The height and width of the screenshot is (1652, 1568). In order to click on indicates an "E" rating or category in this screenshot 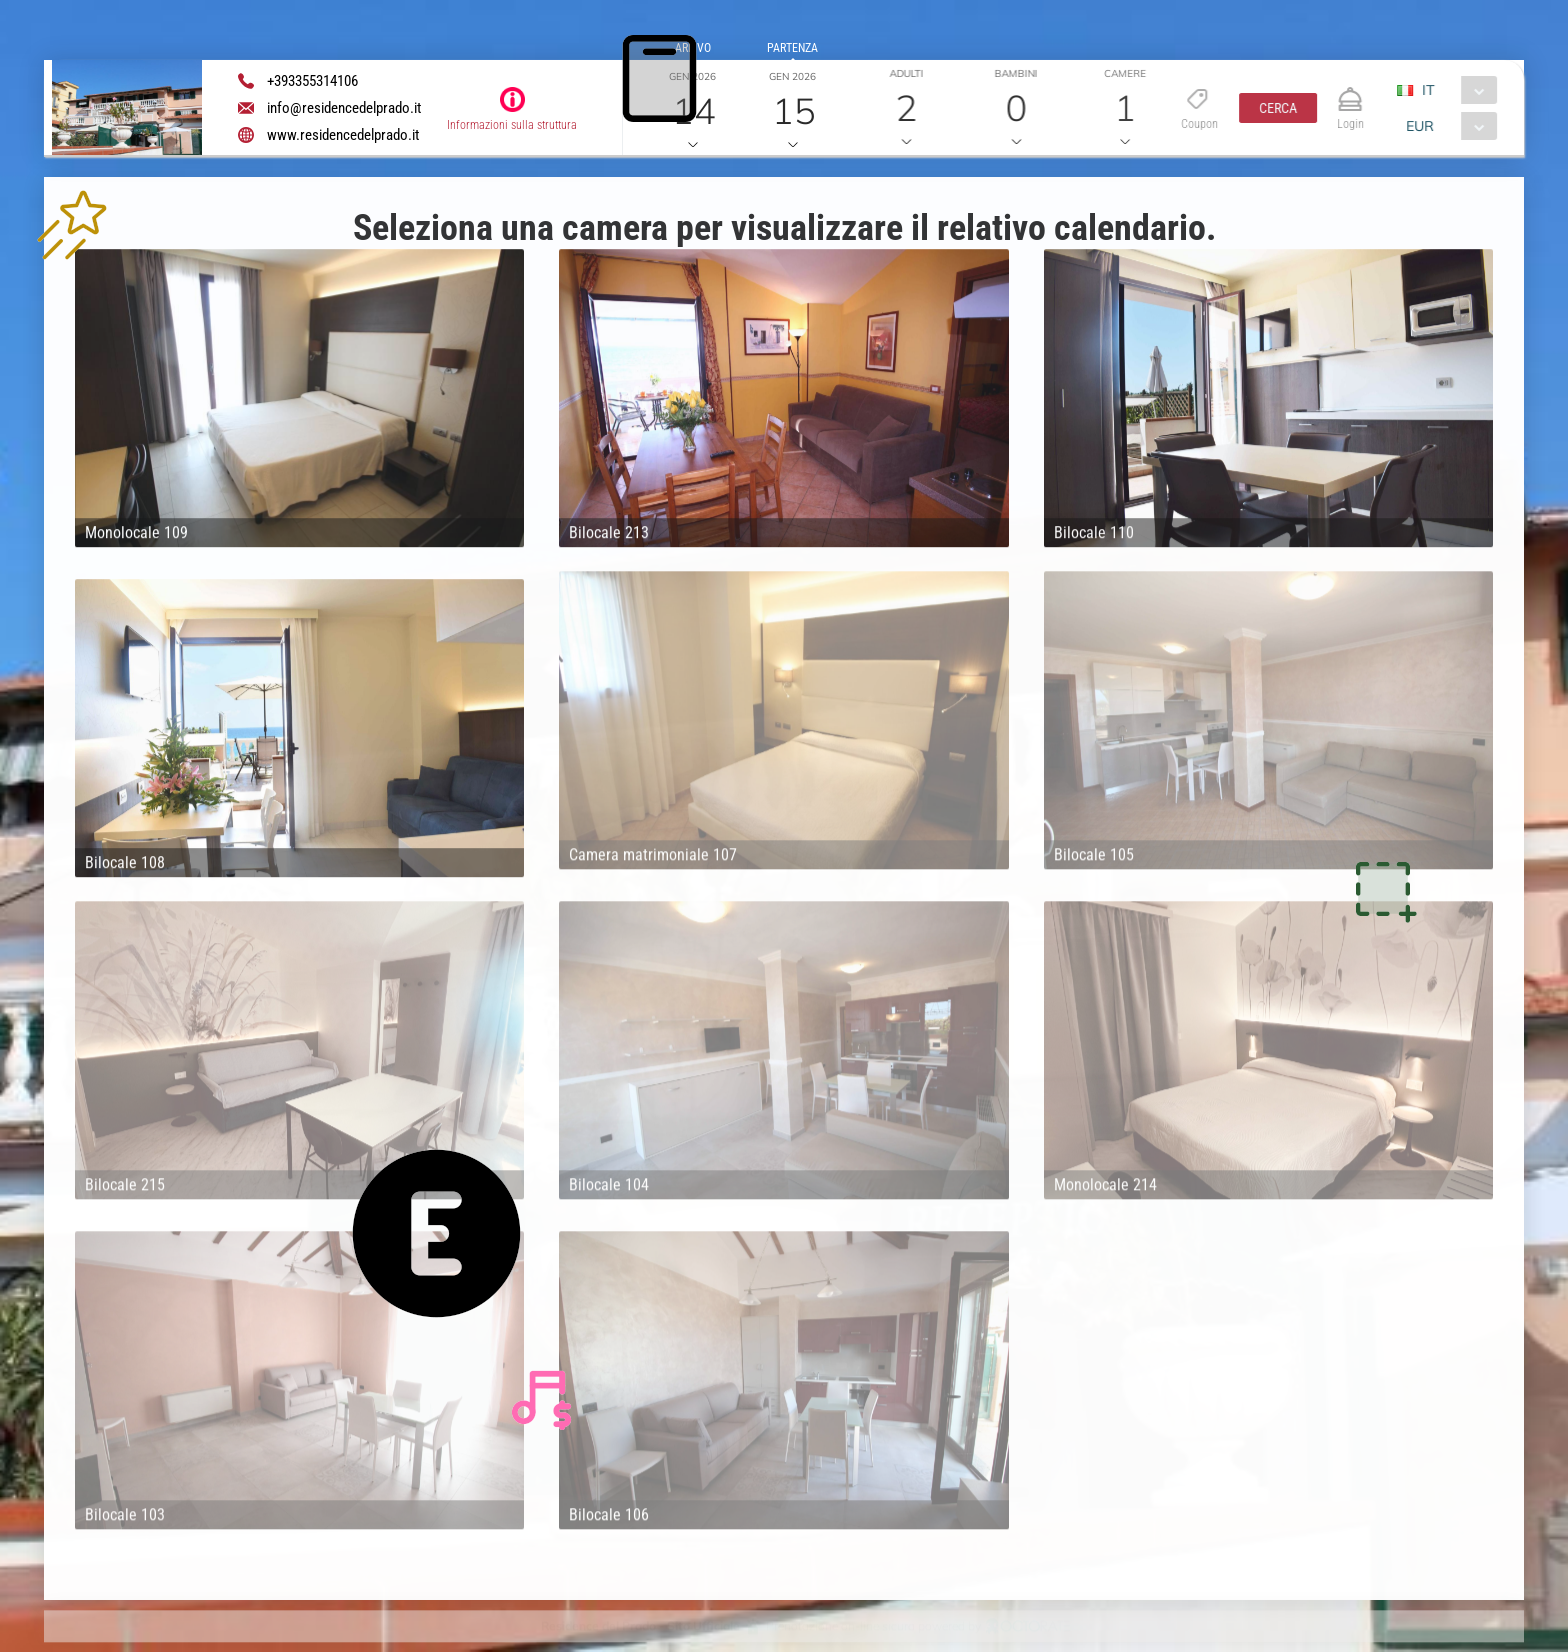, I will do `click(436, 1233)`.